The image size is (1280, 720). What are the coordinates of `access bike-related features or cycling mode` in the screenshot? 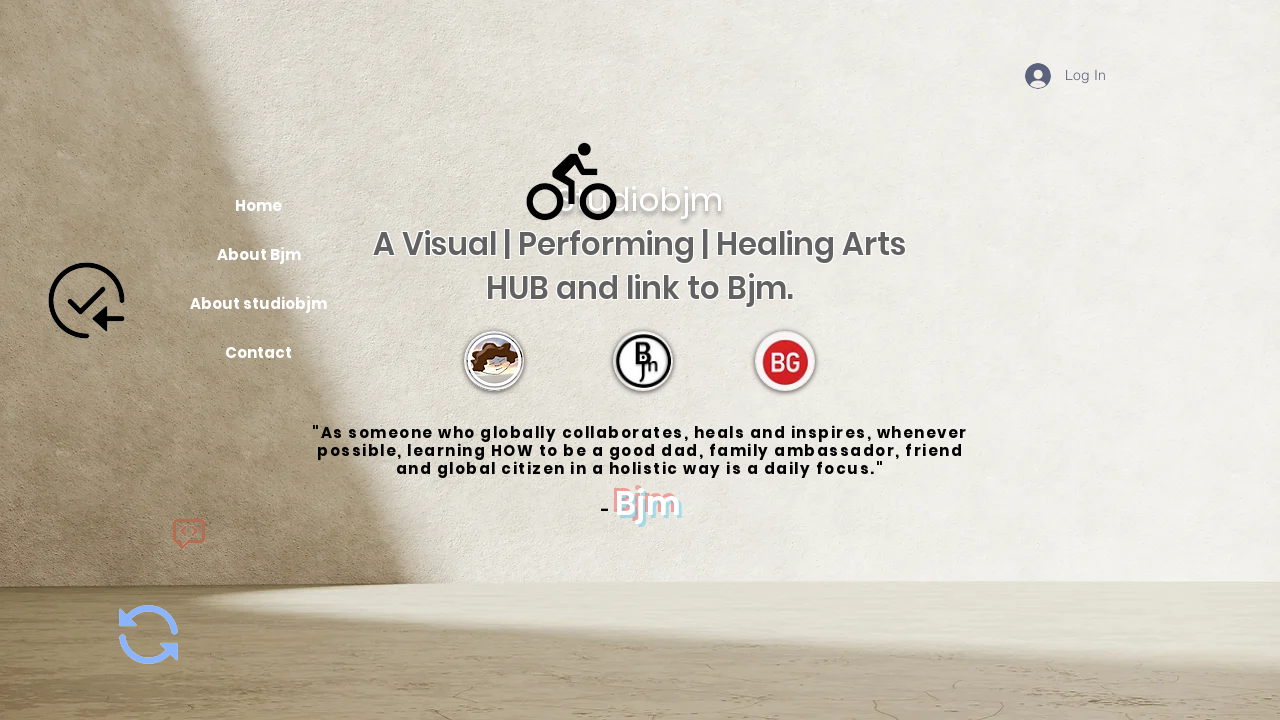 It's located at (571, 181).